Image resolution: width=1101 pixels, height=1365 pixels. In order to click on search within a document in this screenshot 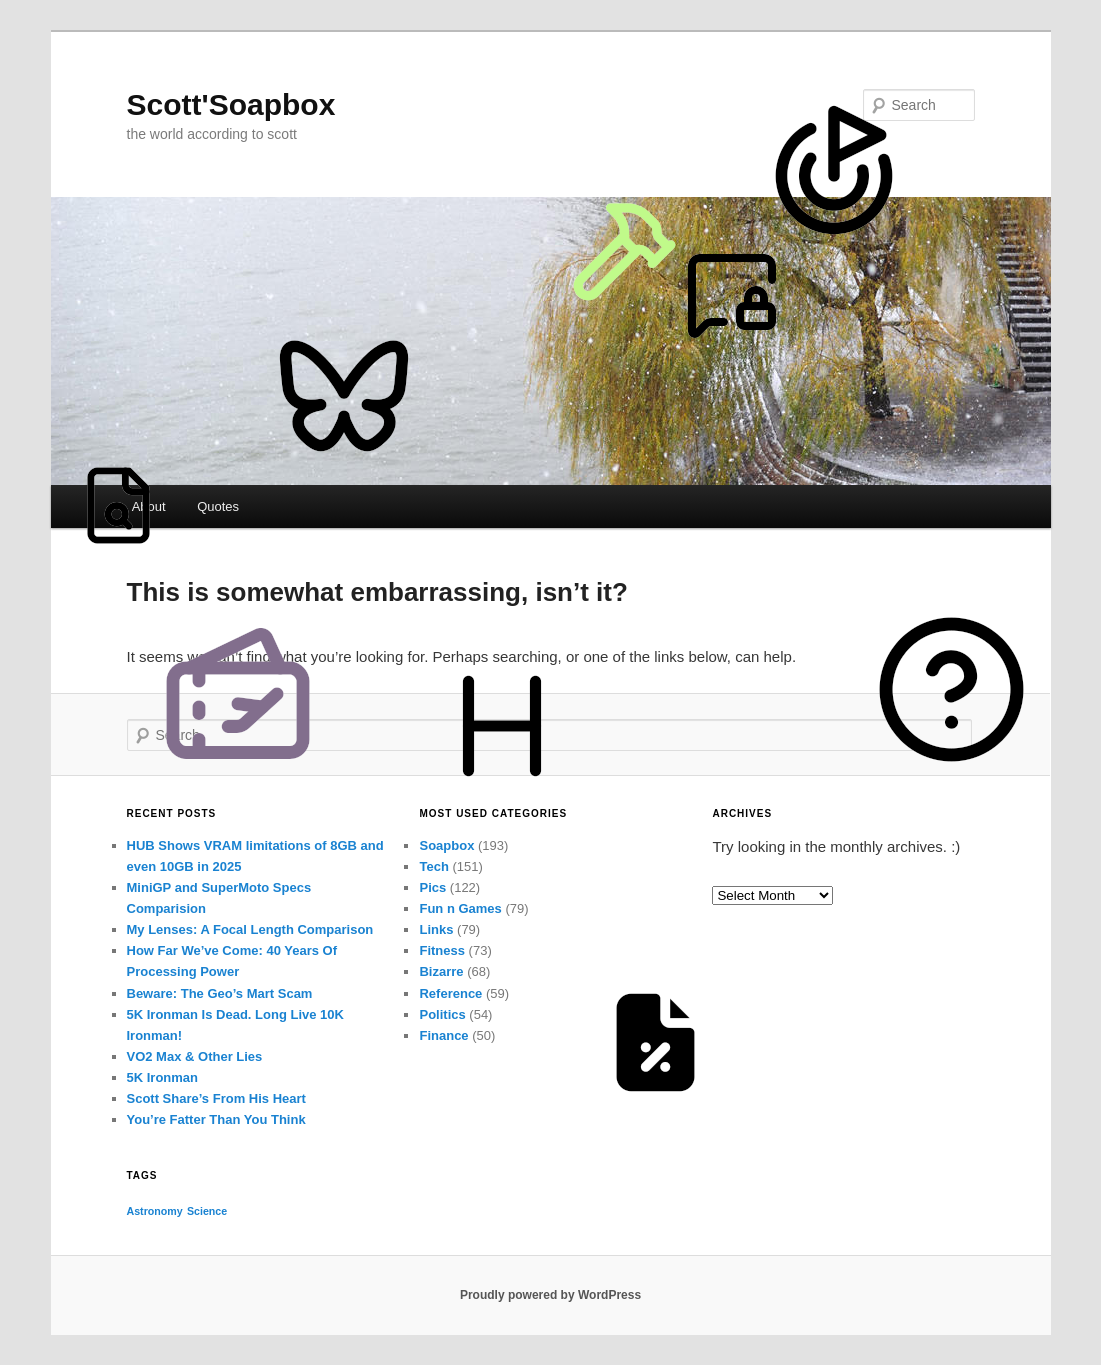, I will do `click(118, 505)`.